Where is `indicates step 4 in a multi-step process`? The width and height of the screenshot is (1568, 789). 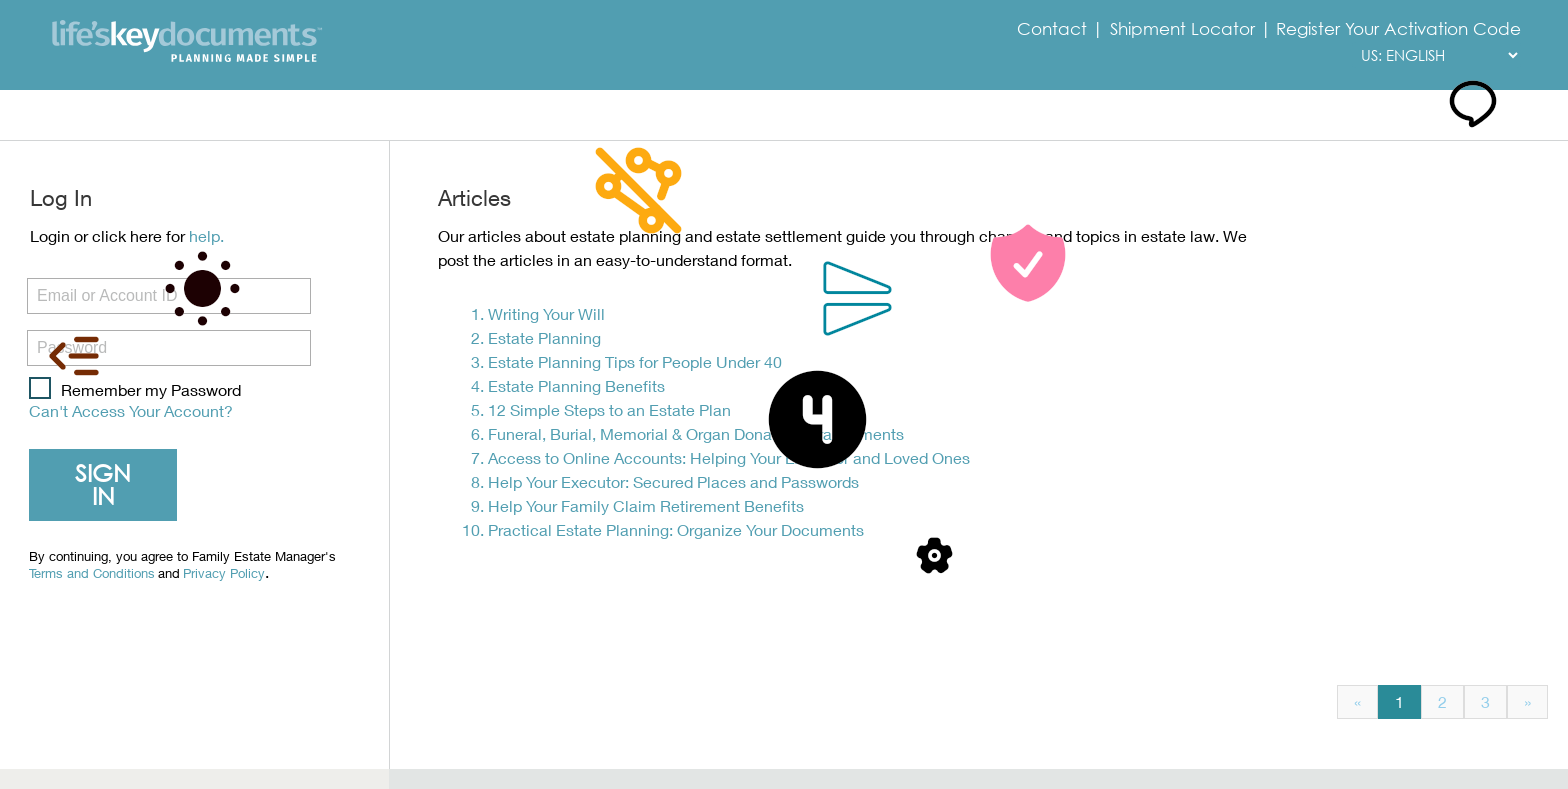 indicates step 4 in a multi-step process is located at coordinates (817, 419).